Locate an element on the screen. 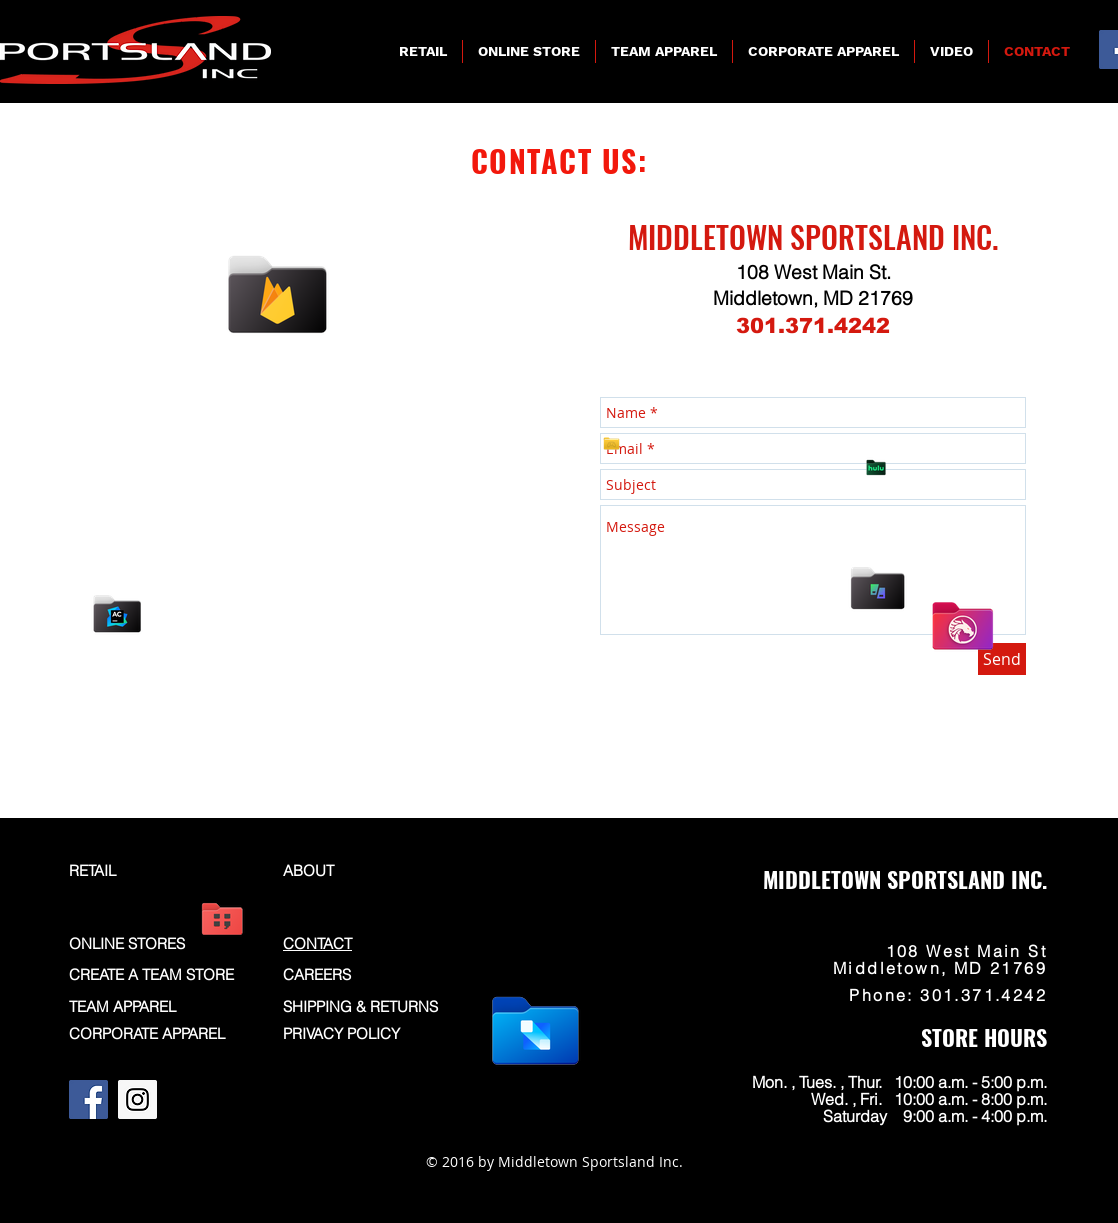 The height and width of the screenshot is (1223, 1118). open garuda linux system folder is located at coordinates (962, 627).